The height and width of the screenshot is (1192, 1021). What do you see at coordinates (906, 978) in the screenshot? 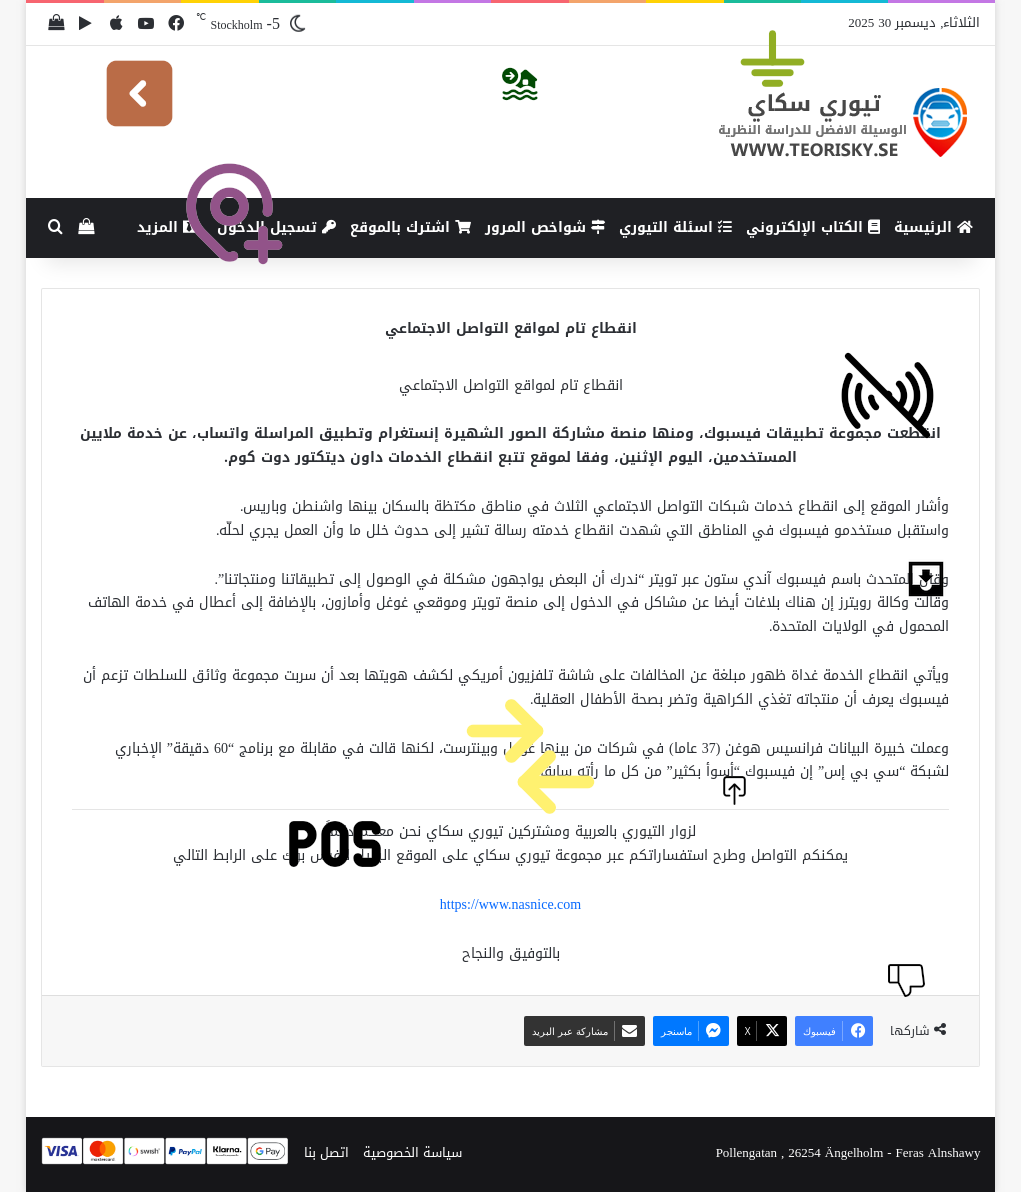
I see `dislike or downvote content` at bounding box center [906, 978].